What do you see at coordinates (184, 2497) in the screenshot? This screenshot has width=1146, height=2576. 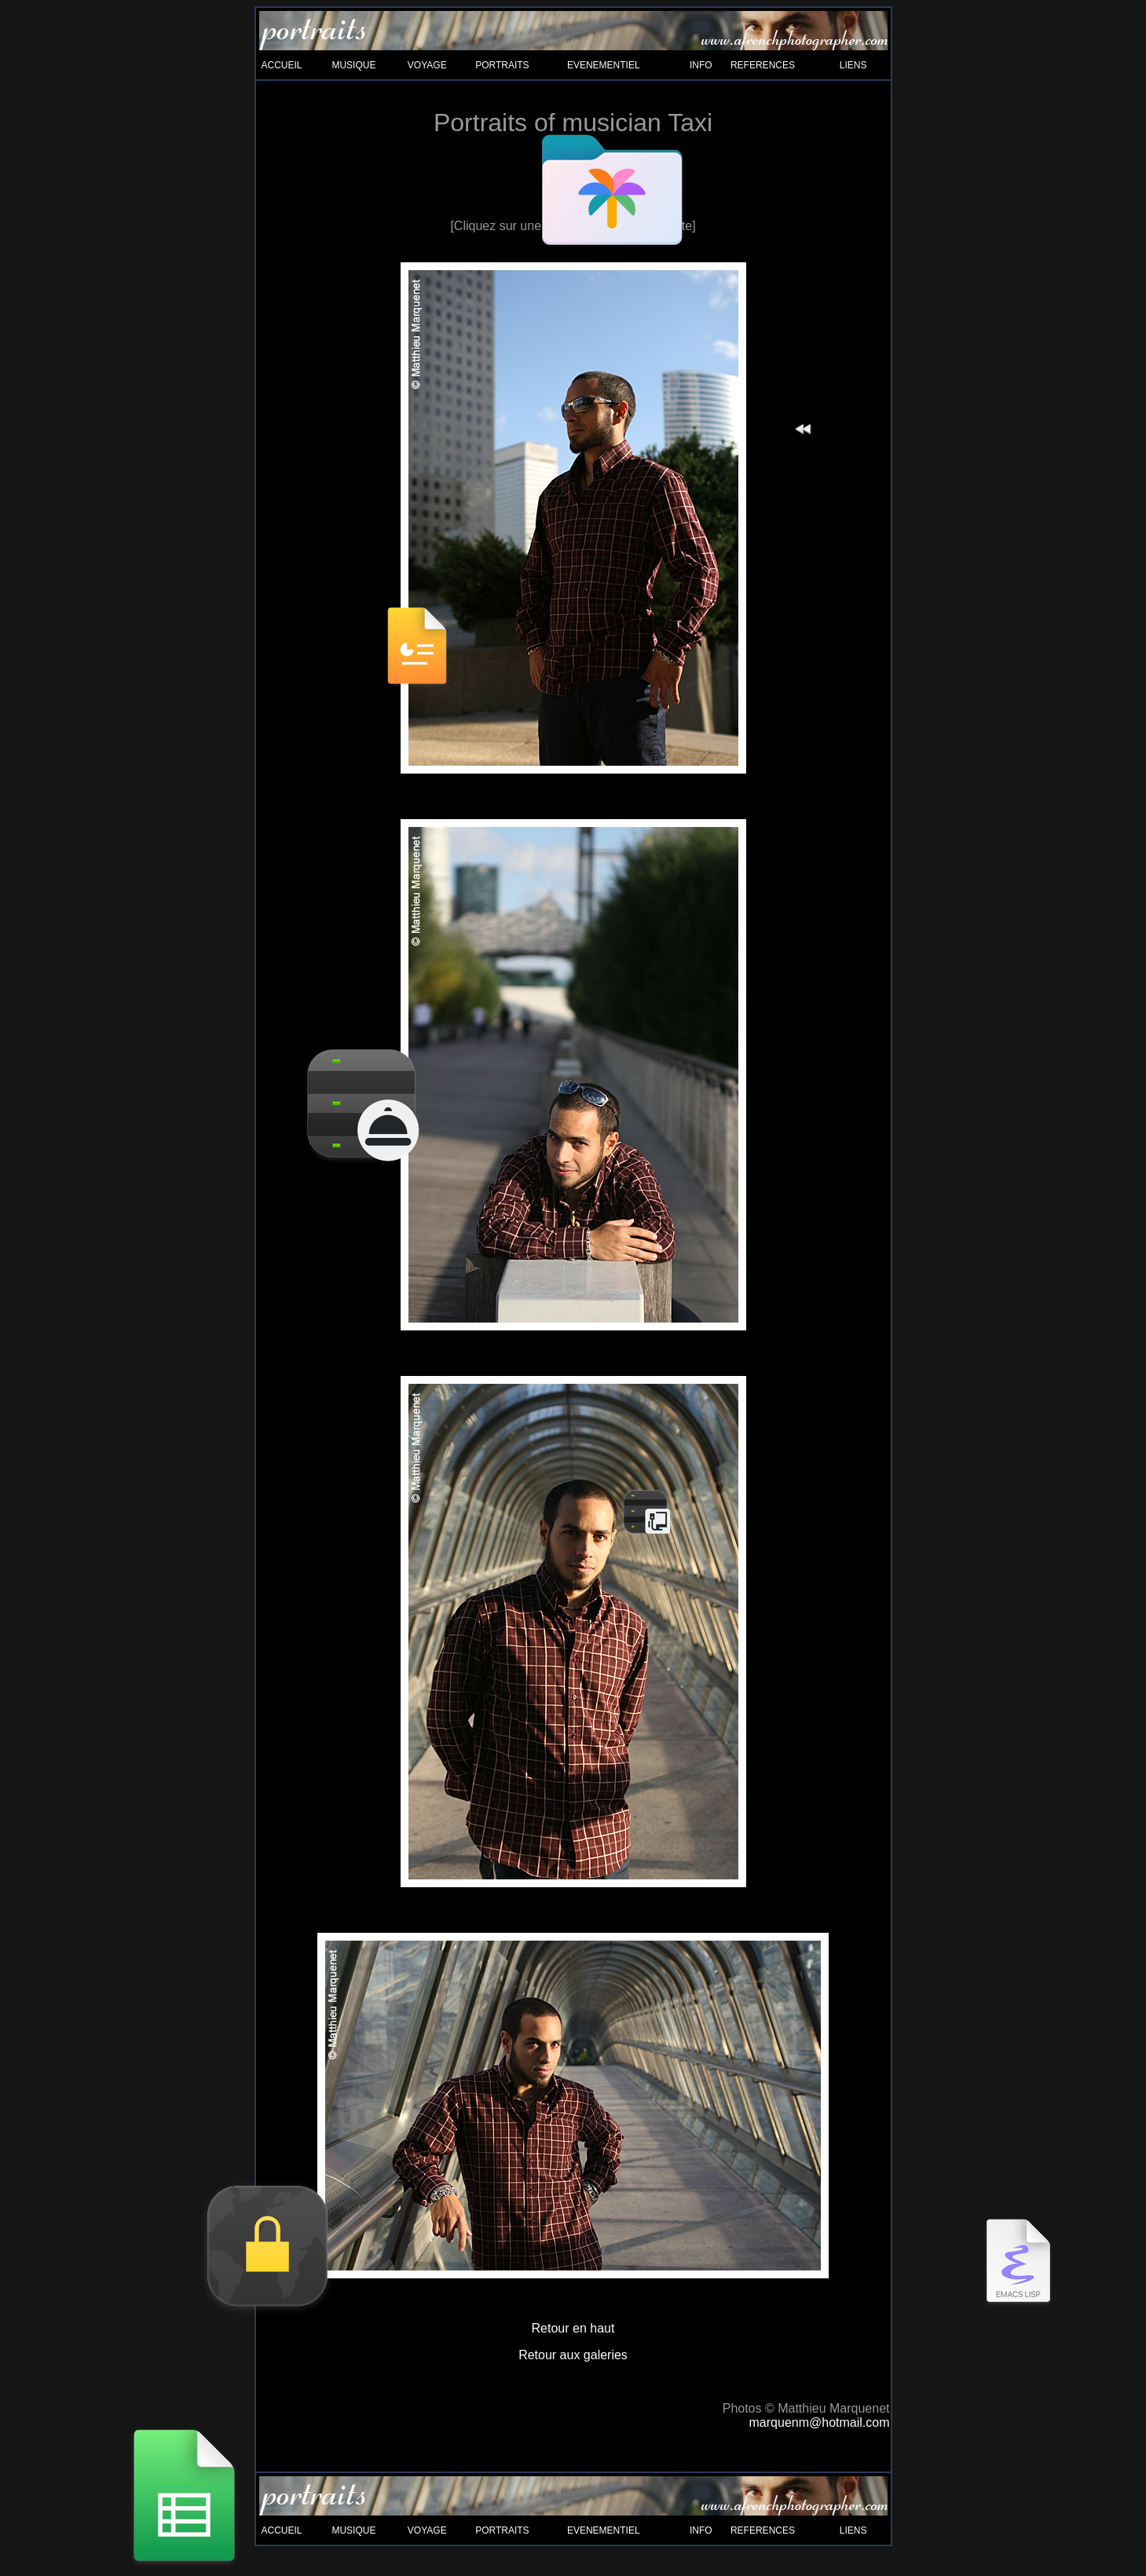 I see `open a spreadsheet file` at bounding box center [184, 2497].